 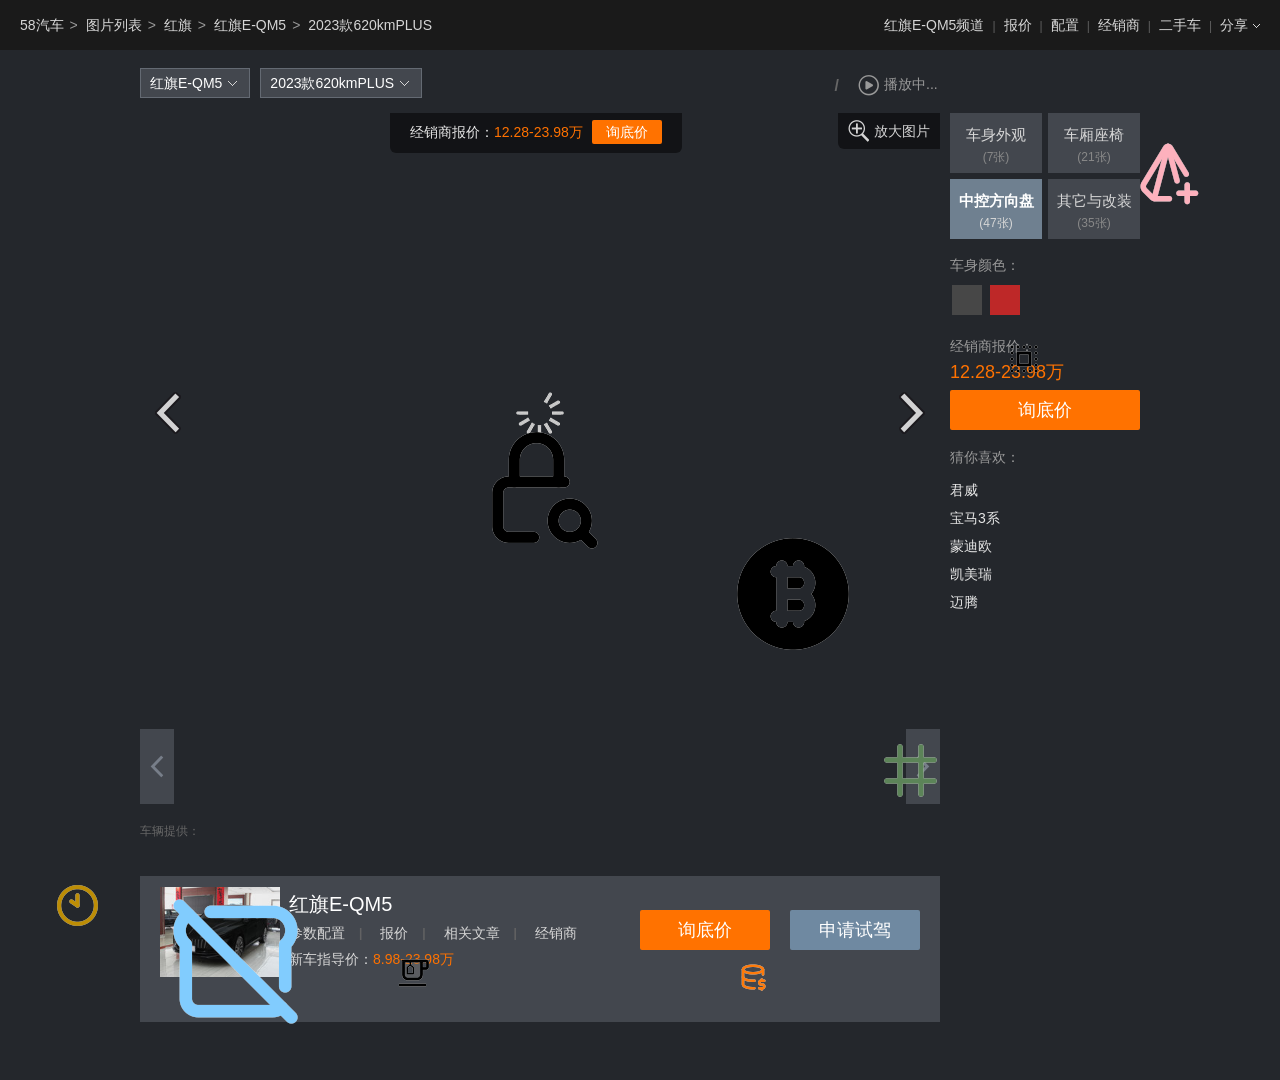 What do you see at coordinates (414, 973) in the screenshot?
I see `access food and beverage emoji category` at bounding box center [414, 973].